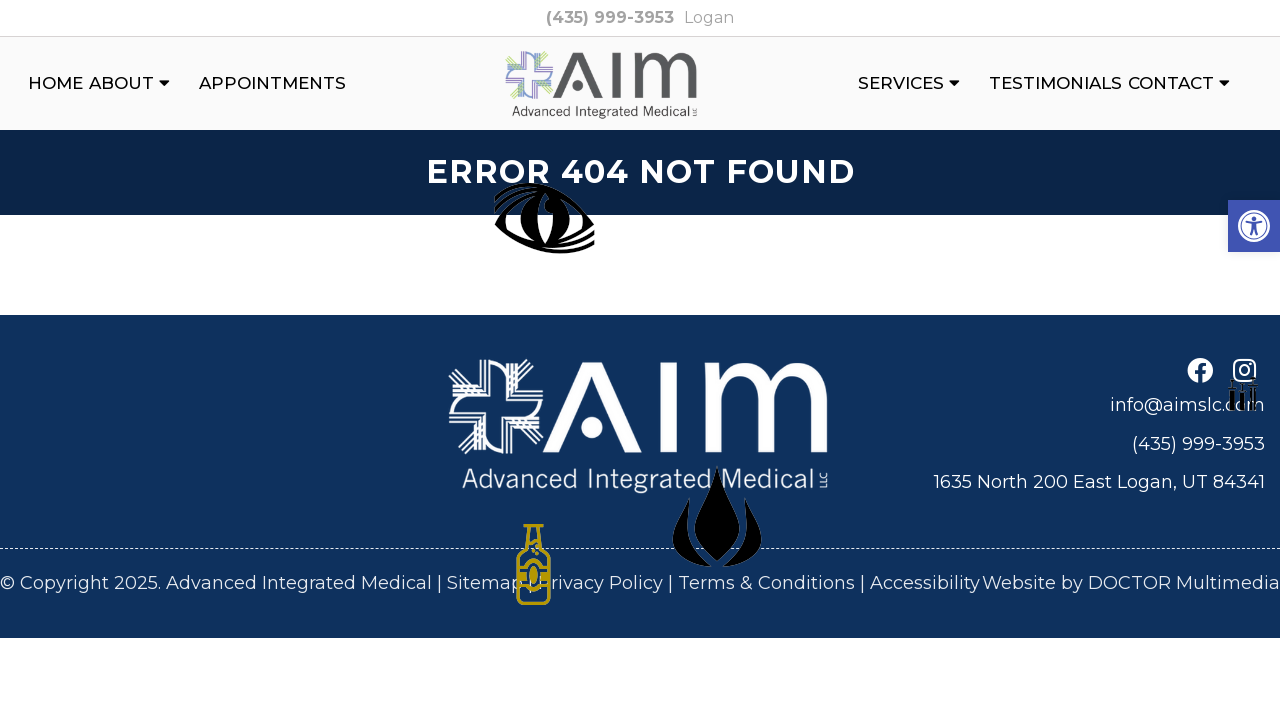 This screenshot has height=720, width=1280. I want to click on indicates a stealth or hidden status in gameplay, so click(544, 218).